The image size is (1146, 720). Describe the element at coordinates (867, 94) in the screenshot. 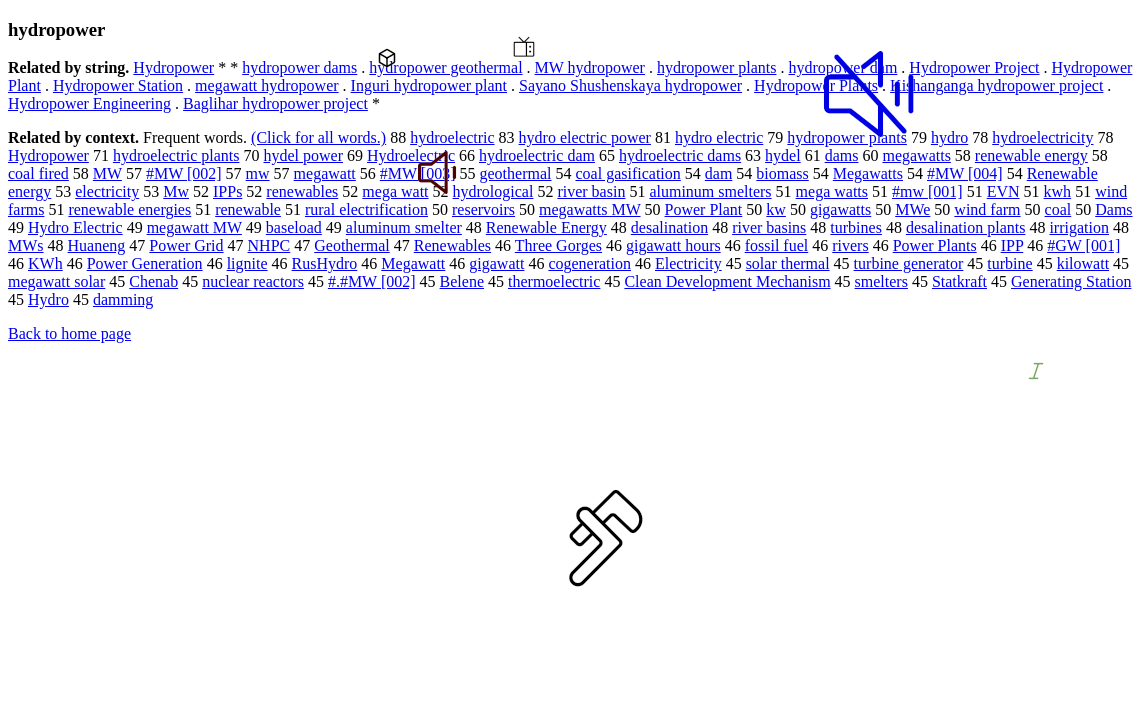

I see `mute audio or sound` at that location.